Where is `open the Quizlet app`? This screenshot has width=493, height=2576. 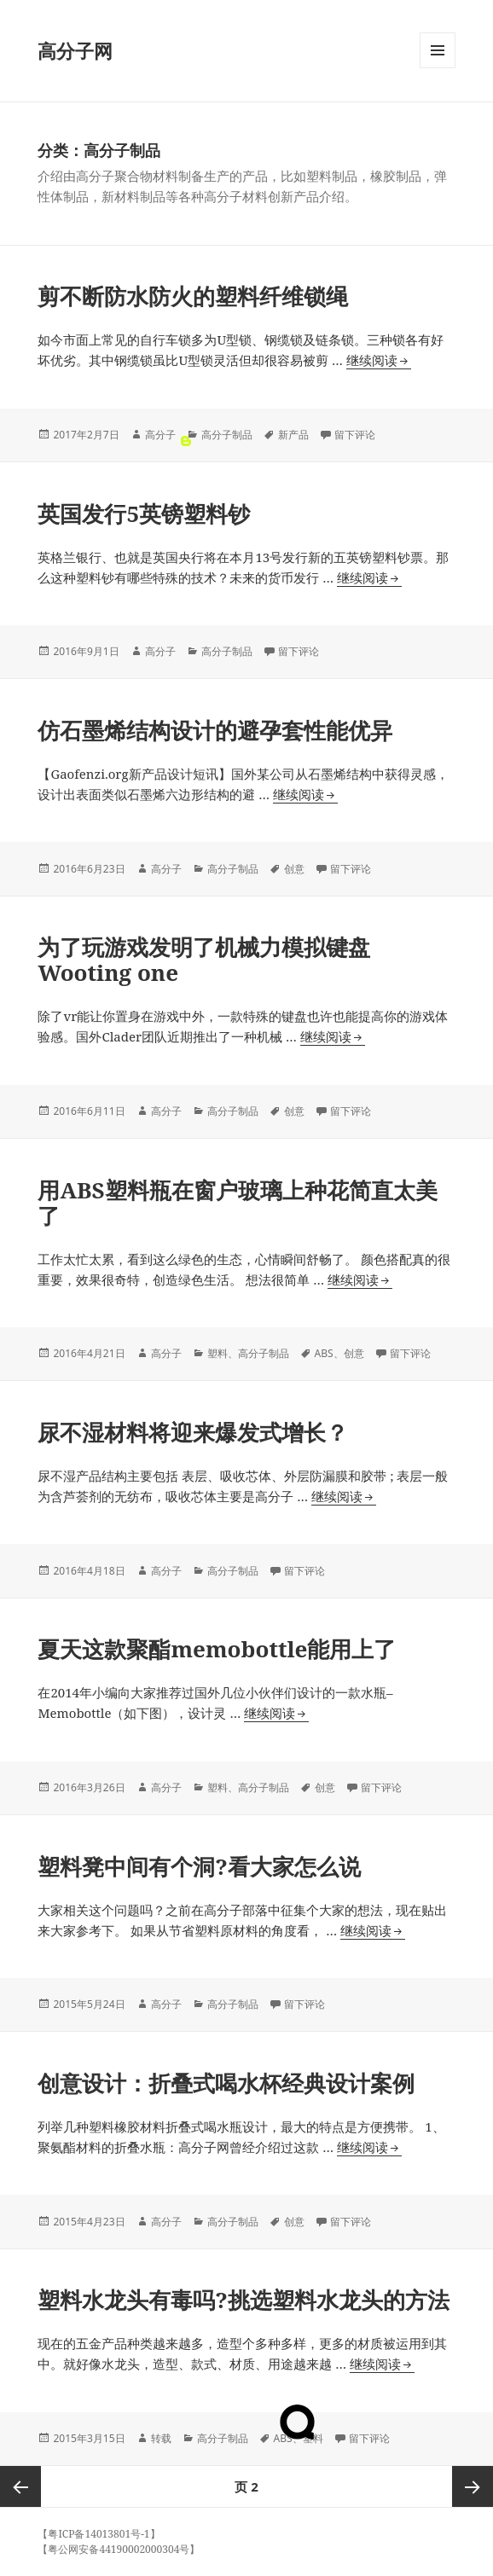 open the Quizlet app is located at coordinates (297, 2422).